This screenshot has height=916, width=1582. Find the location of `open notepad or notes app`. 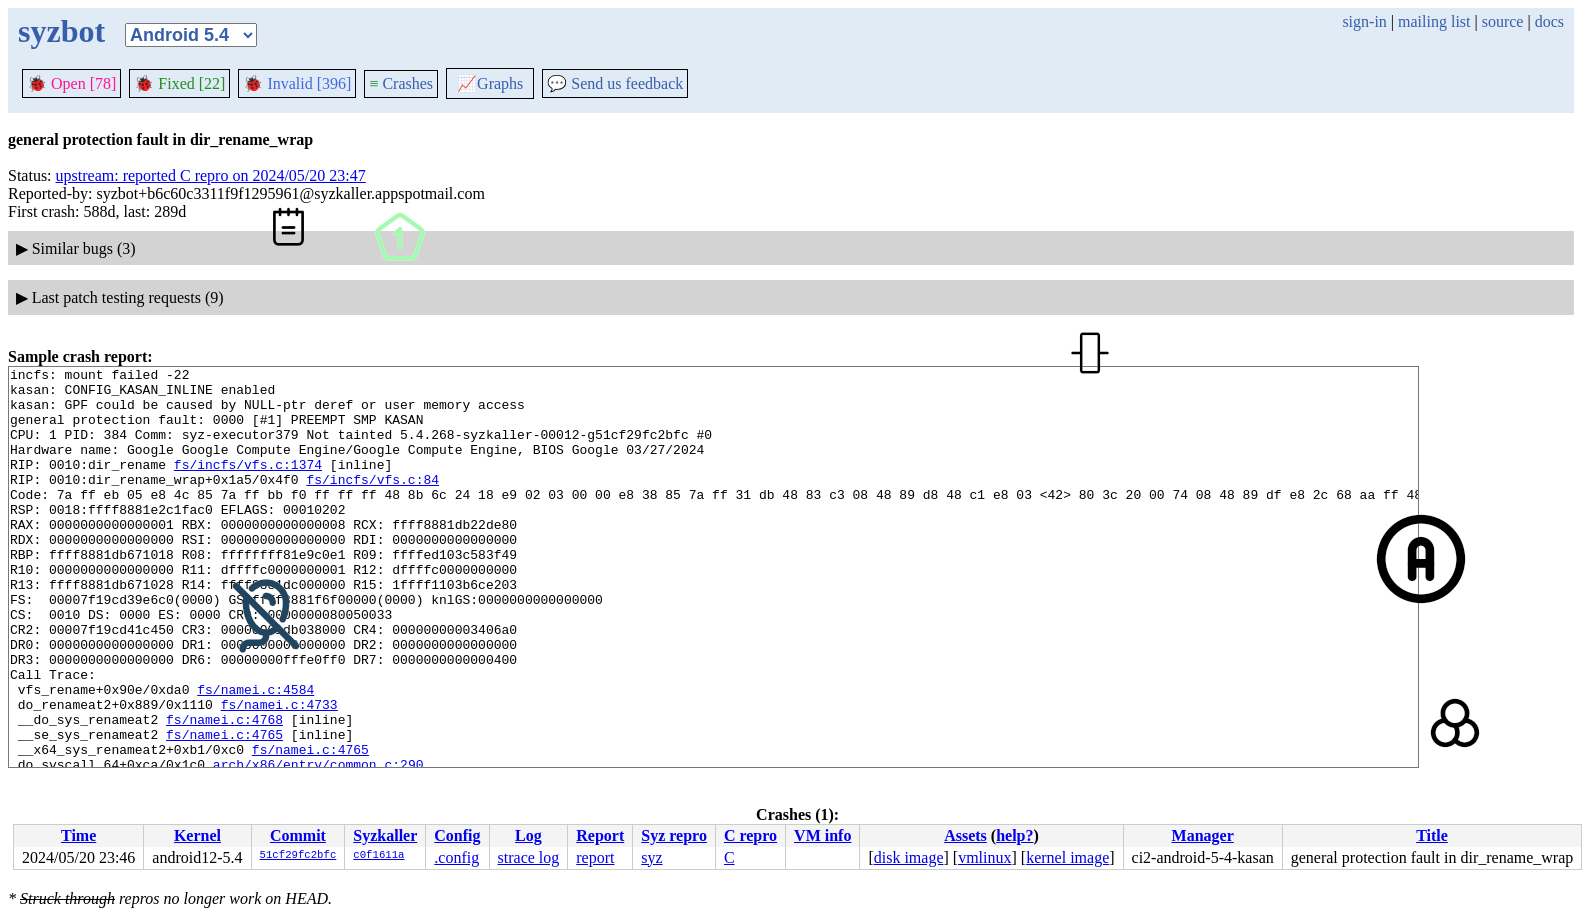

open notepad or notes app is located at coordinates (288, 227).